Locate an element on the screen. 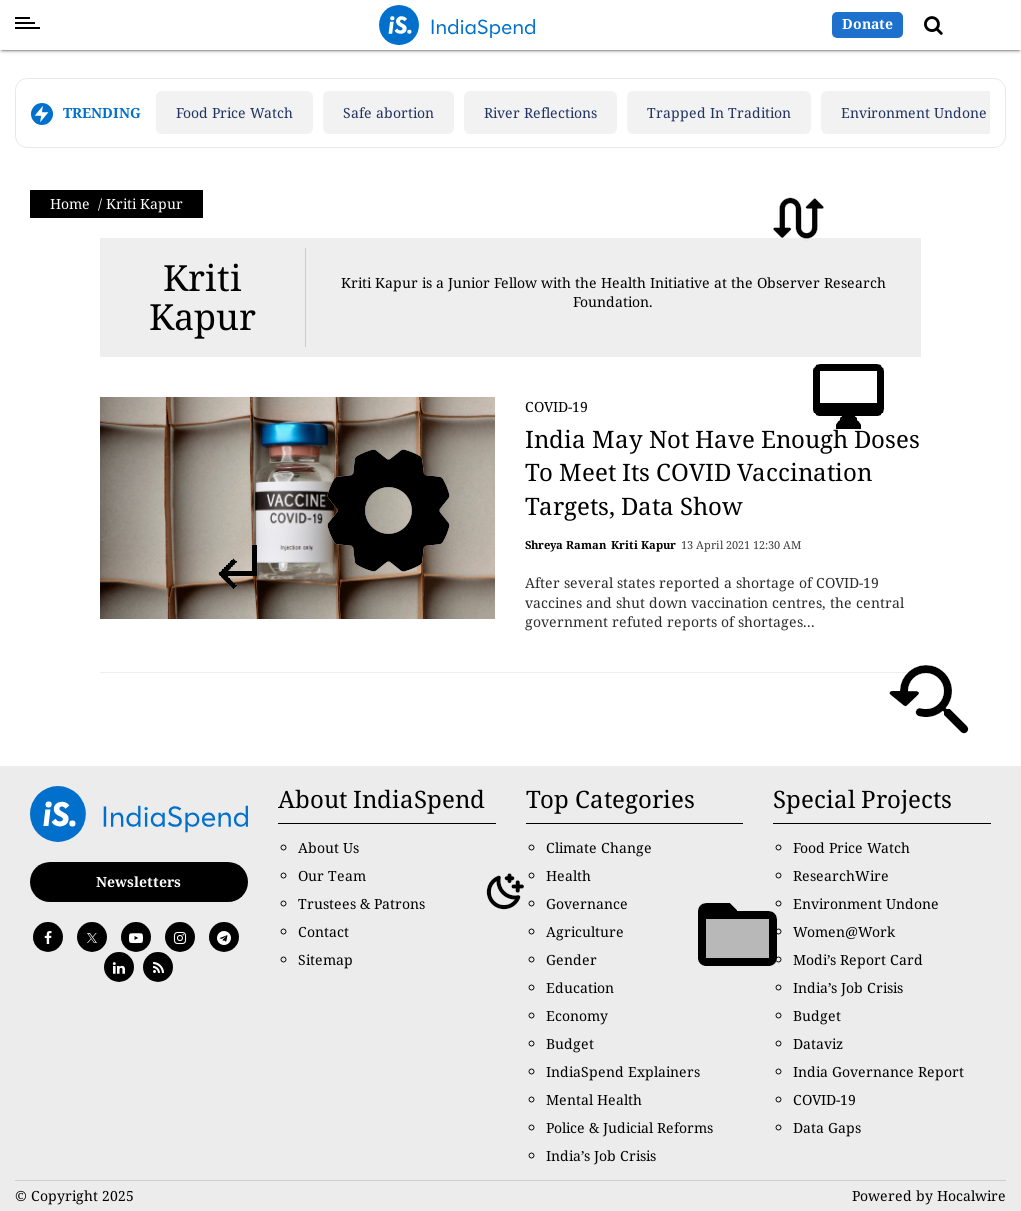 The width and height of the screenshot is (1021, 1211). navigate to parent folder or directory is located at coordinates (236, 566).